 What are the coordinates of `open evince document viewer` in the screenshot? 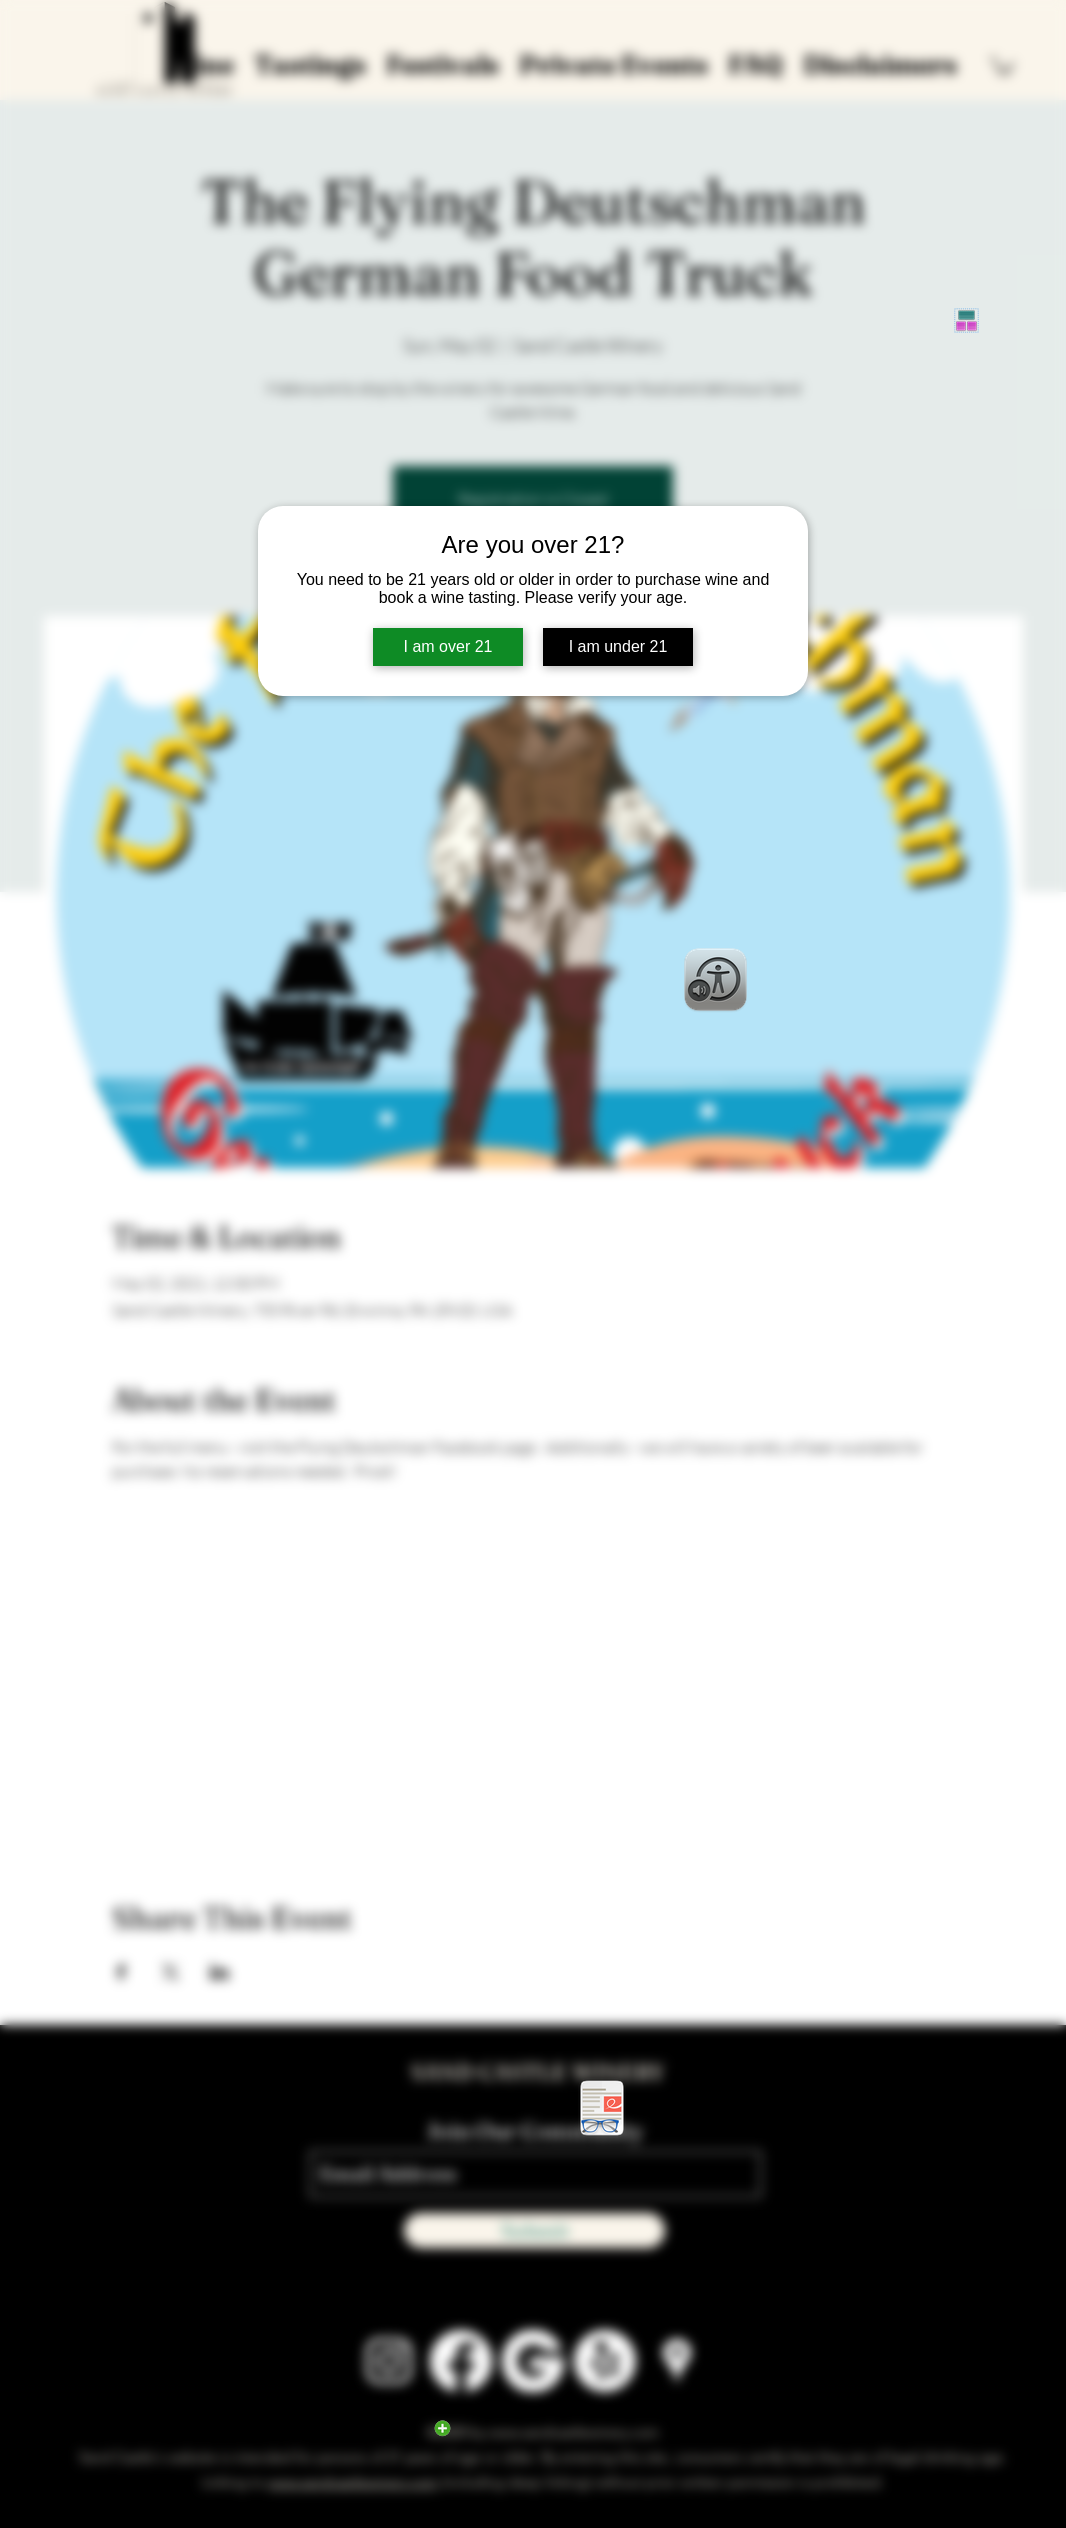 It's located at (602, 2108).